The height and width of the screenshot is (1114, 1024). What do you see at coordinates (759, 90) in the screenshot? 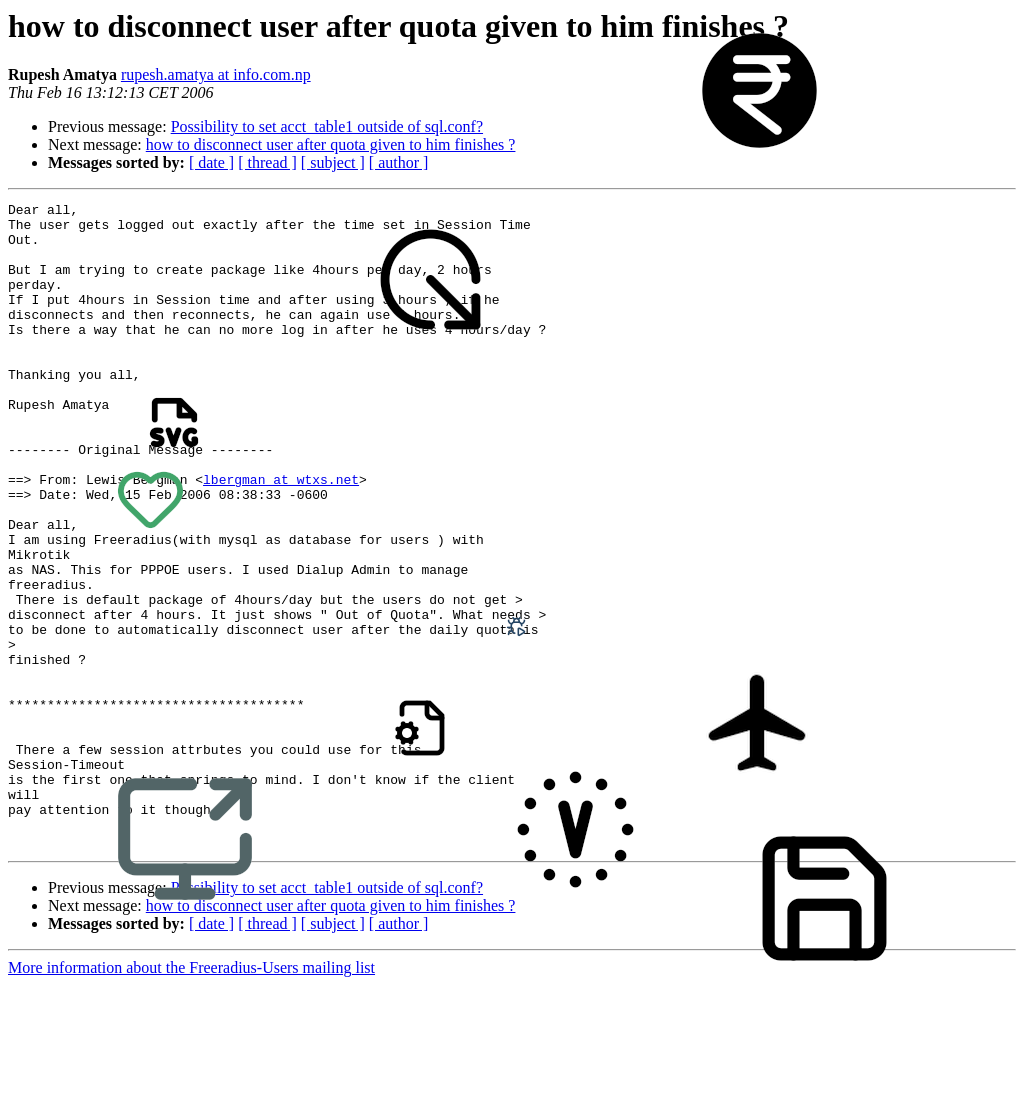
I see `view price in Indian rupees` at bounding box center [759, 90].